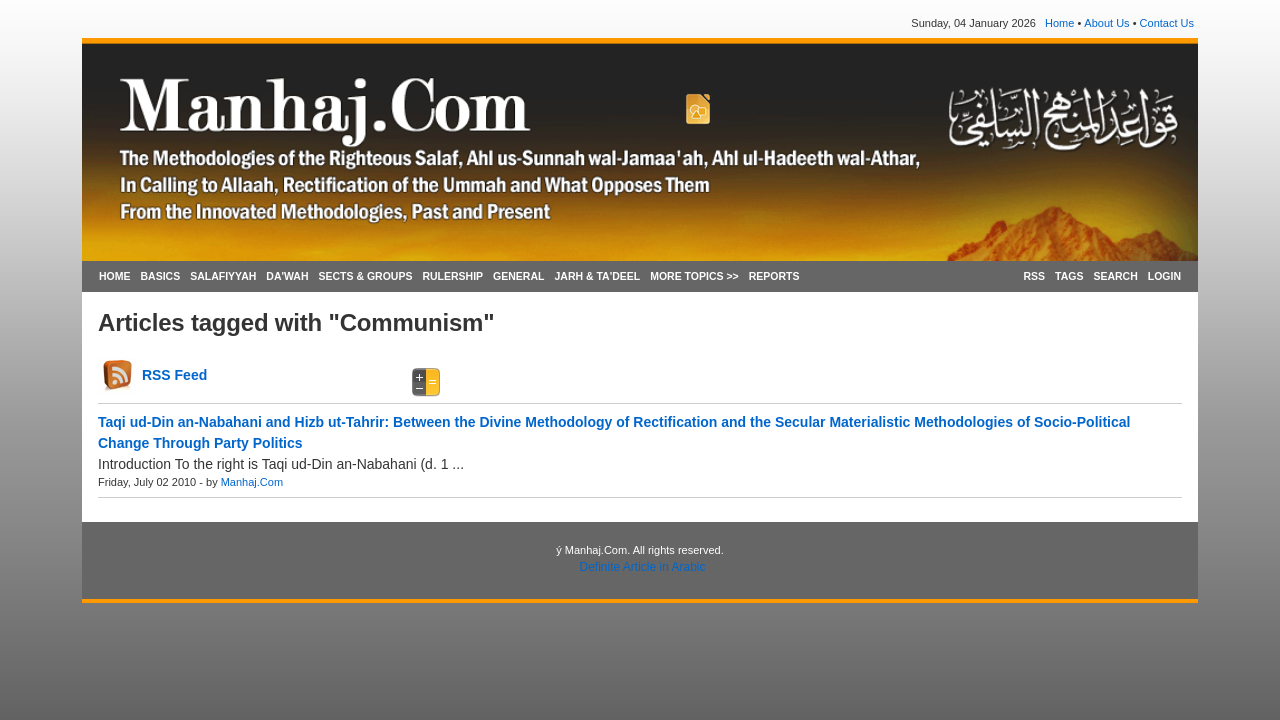  What do you see at coordinates (698, 109) in the screenshot?
I see `open libreoffice draw application` at bounding box center [698, 109].